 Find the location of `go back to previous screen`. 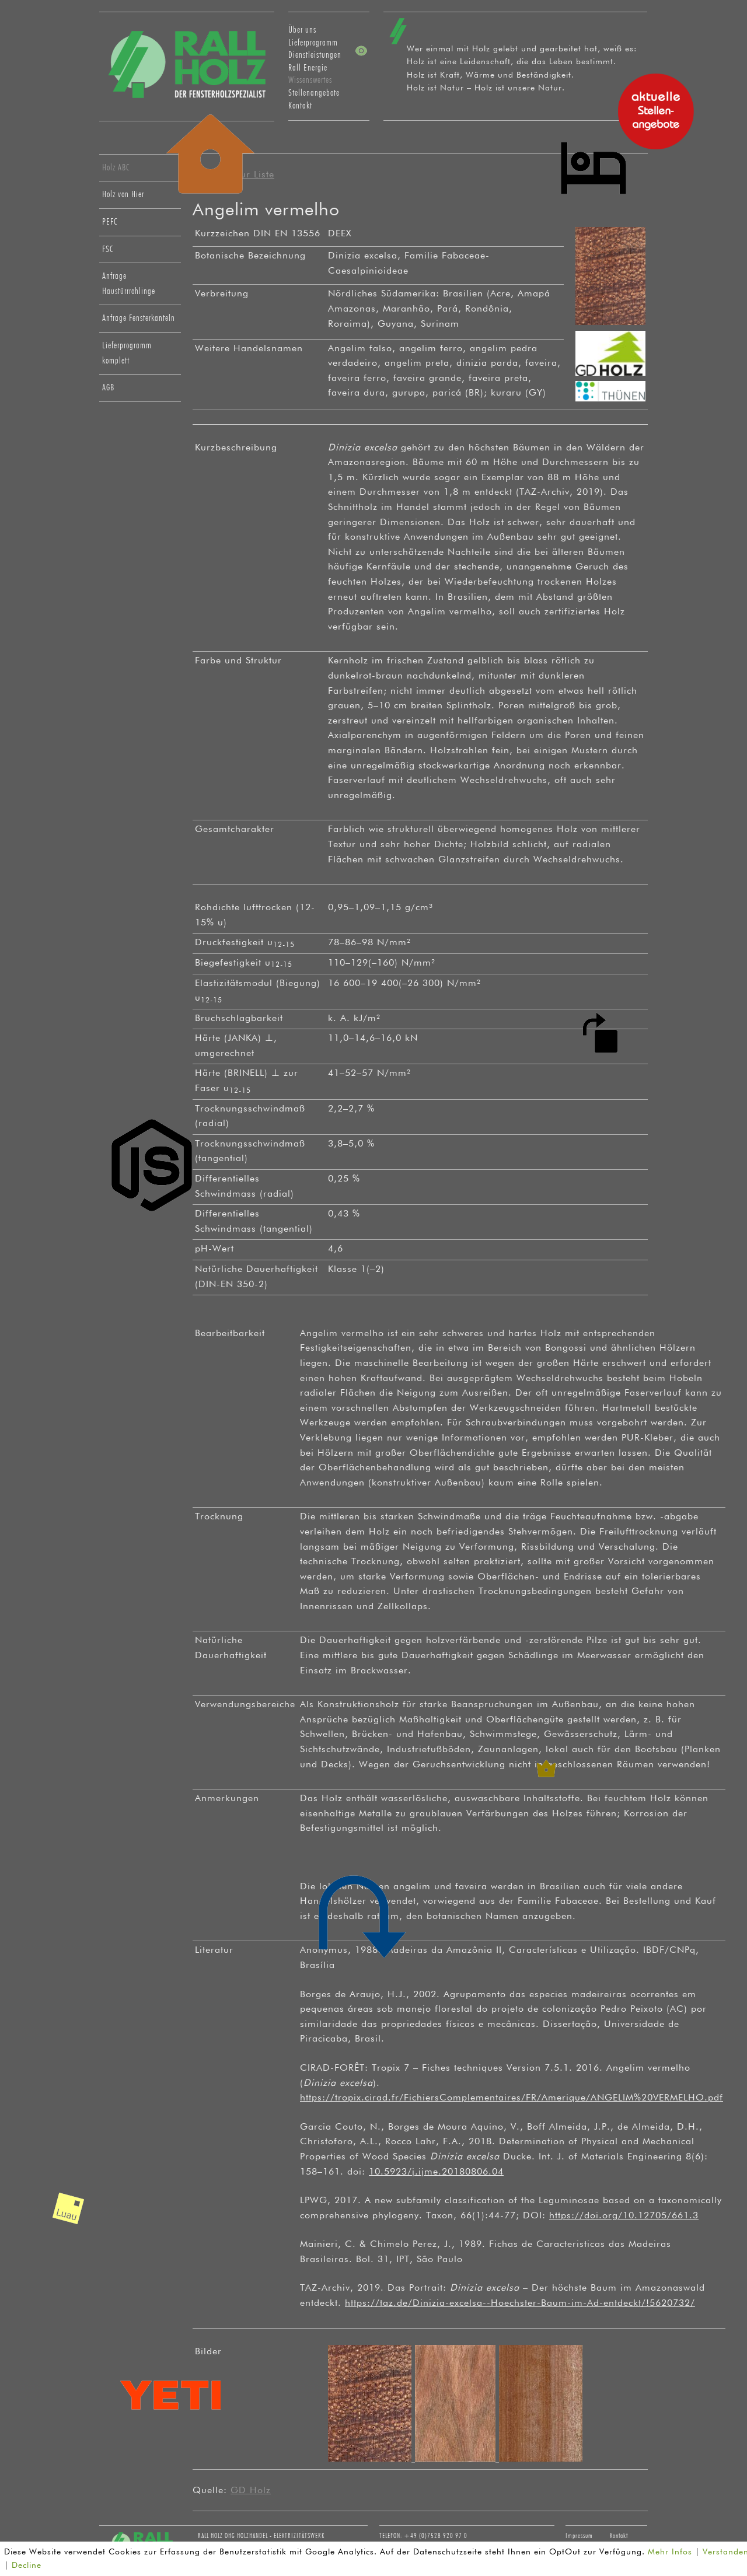

go back to previous screen is located at coordinates (358, 1914).